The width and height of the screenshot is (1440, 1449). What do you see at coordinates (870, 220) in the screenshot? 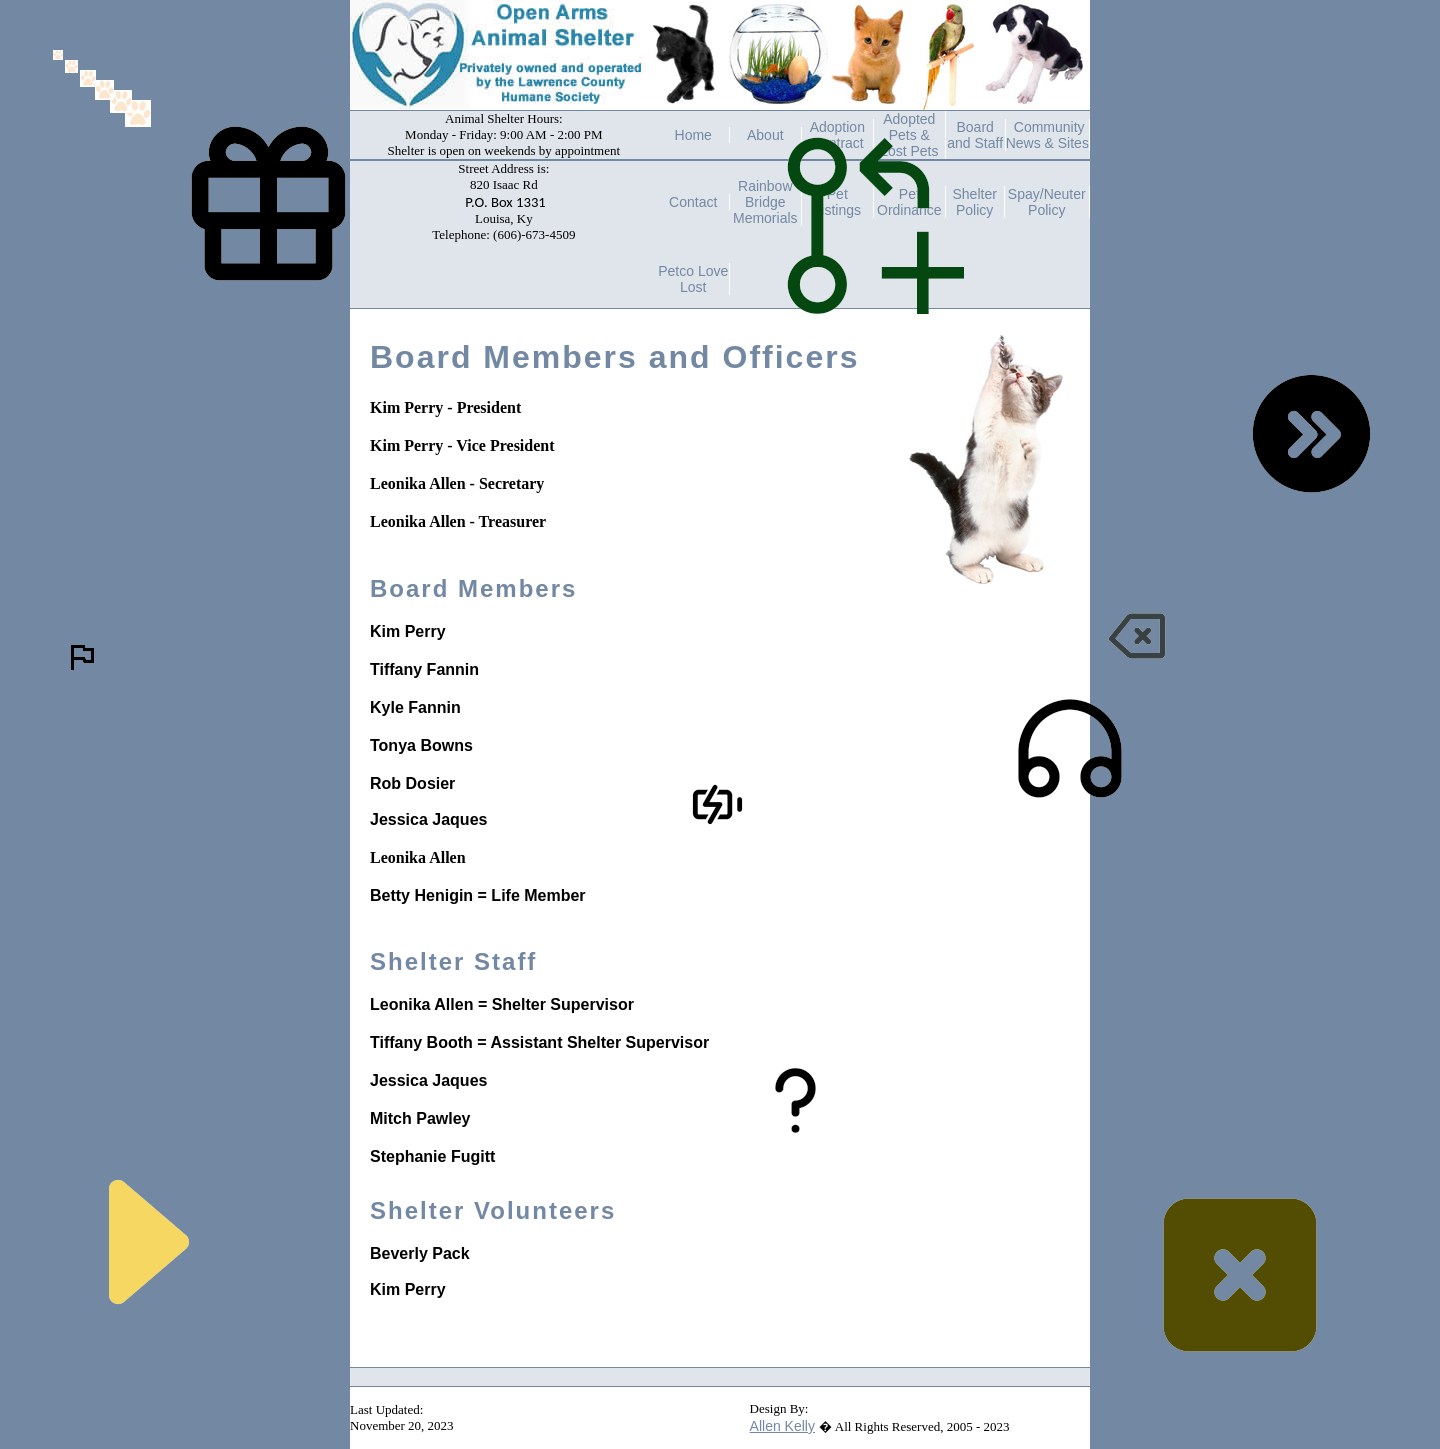
I see `create a new git pull request` at bounding box center [870, 220].